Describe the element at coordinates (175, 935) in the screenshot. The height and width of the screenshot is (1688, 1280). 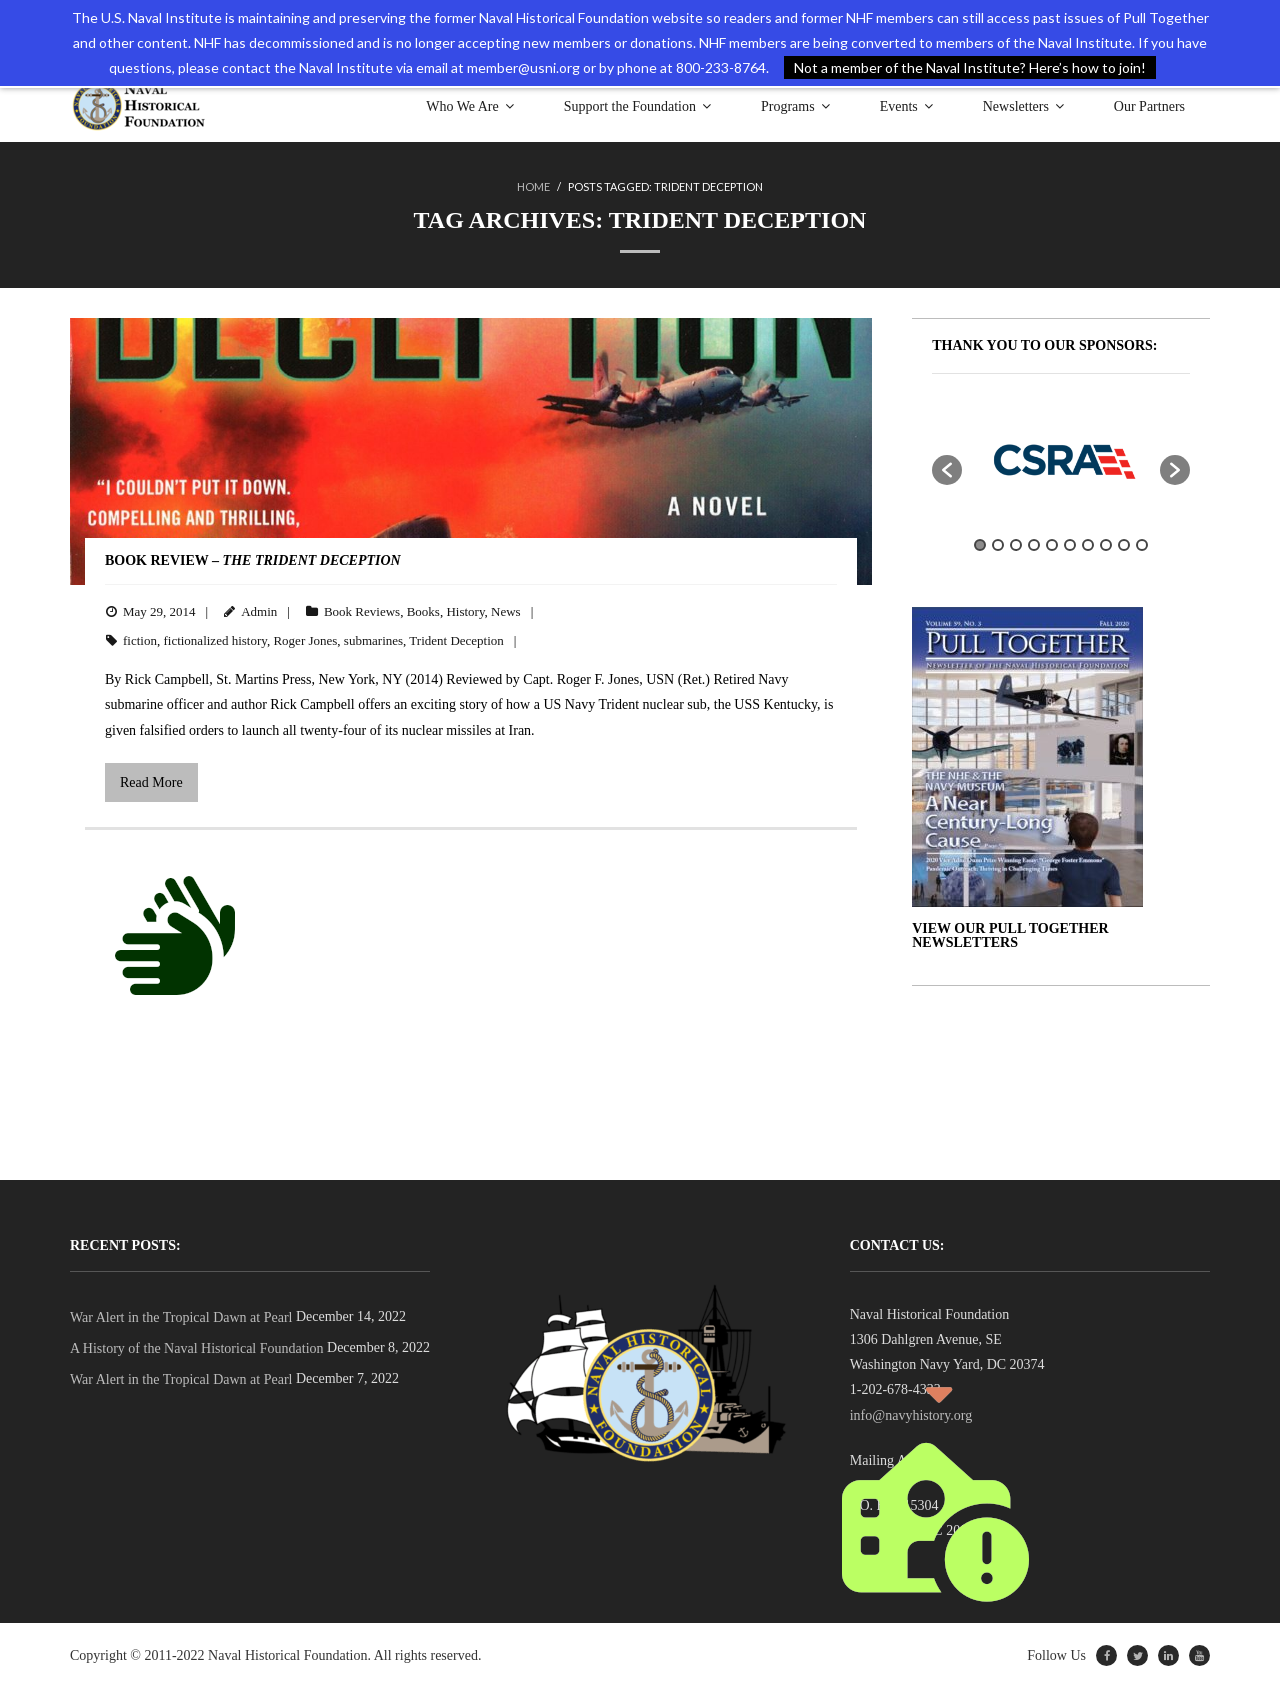
I see `enable sign language interpretation` at that location.